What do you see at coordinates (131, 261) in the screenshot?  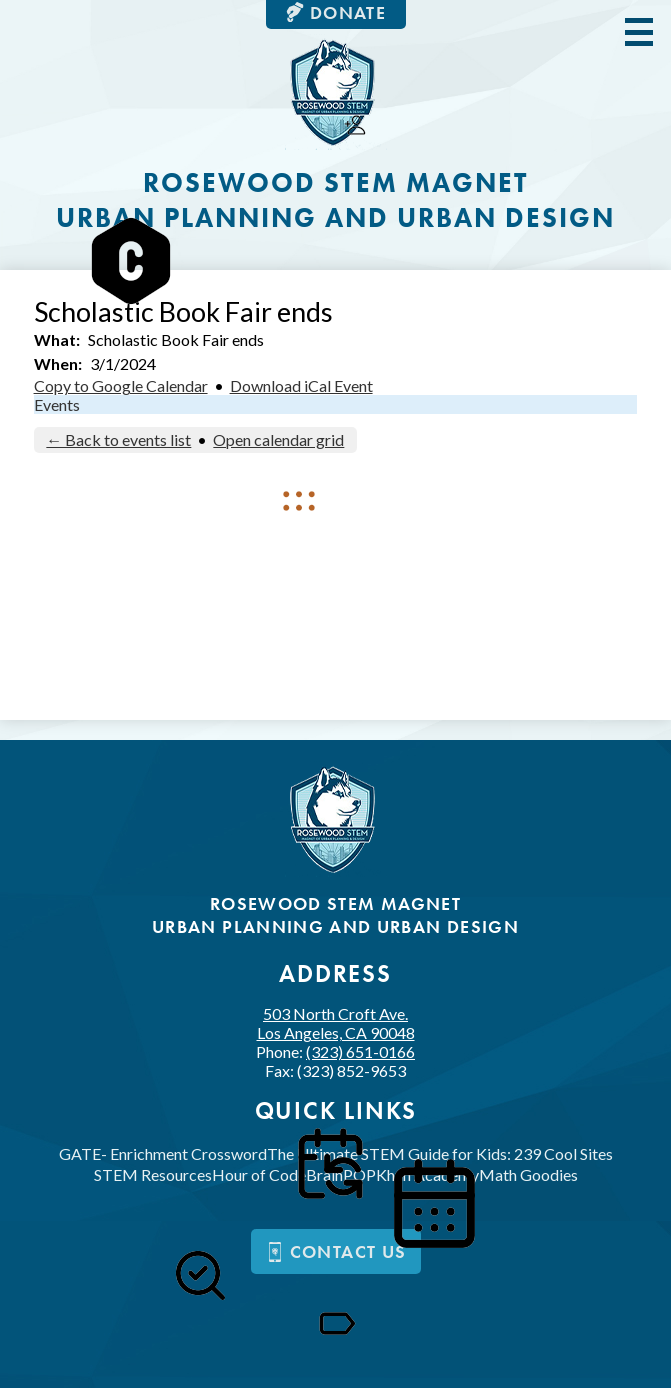 I see `indicates a "C" category or classification level` at bounding box center [131, 261].